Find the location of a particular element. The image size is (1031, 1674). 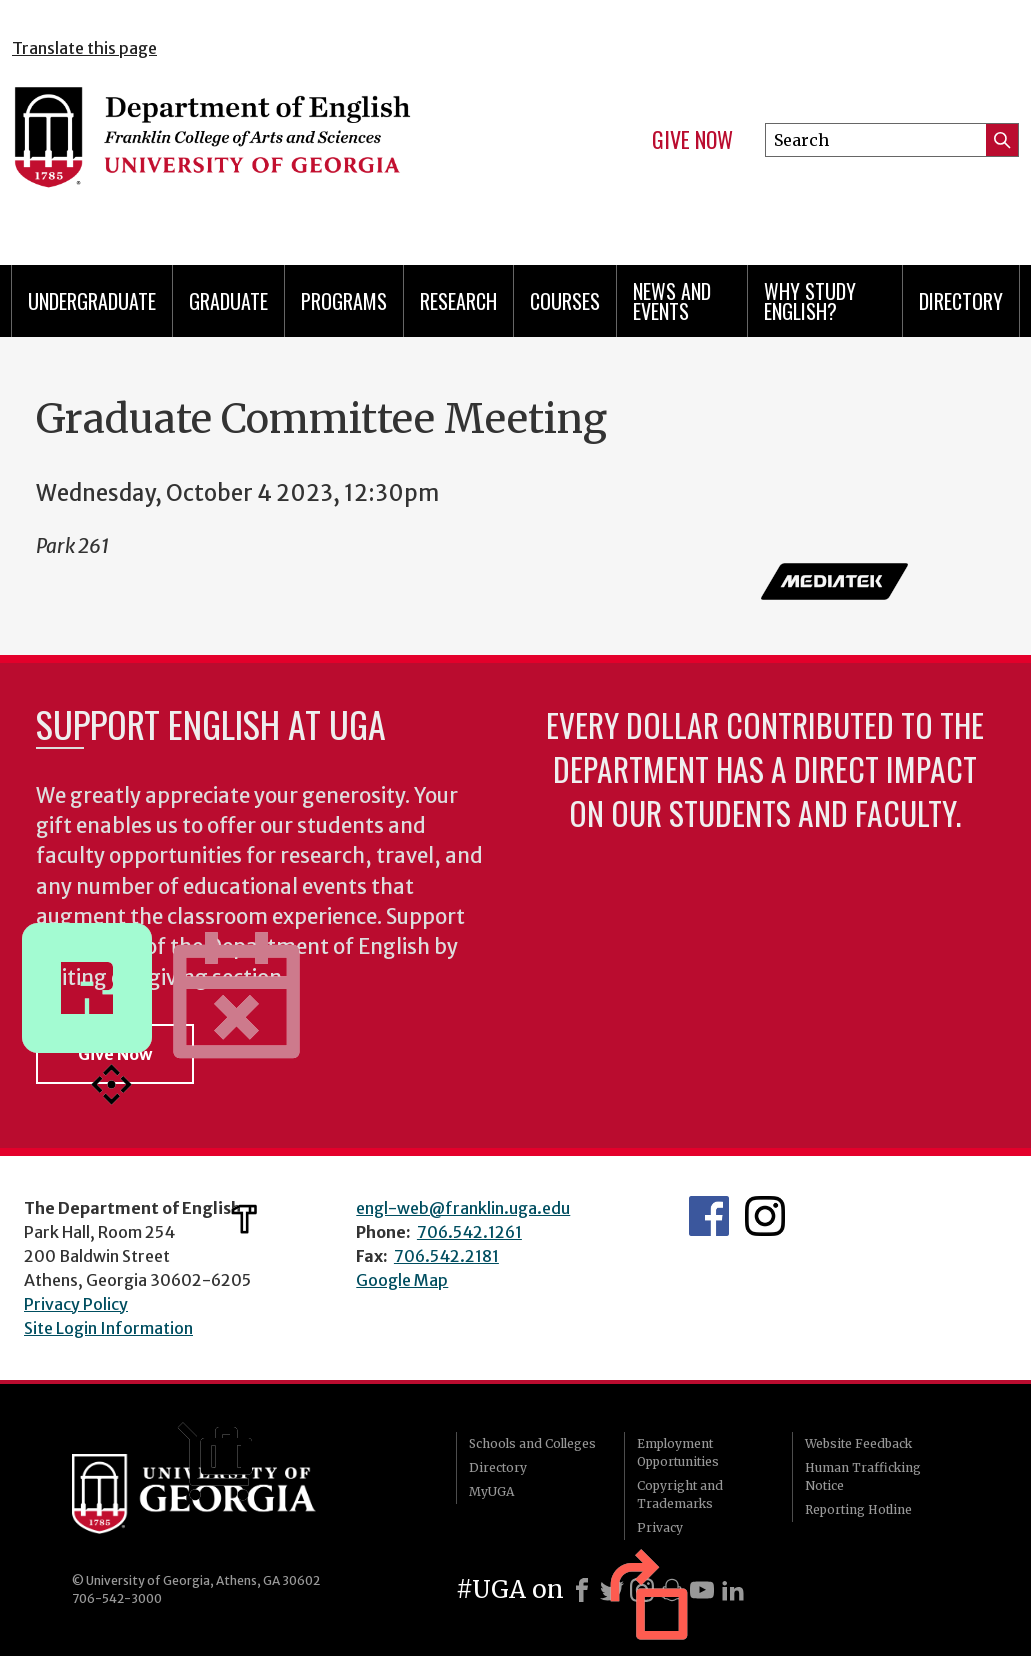

ruff python linter logo is located at coordinates (87, 988).